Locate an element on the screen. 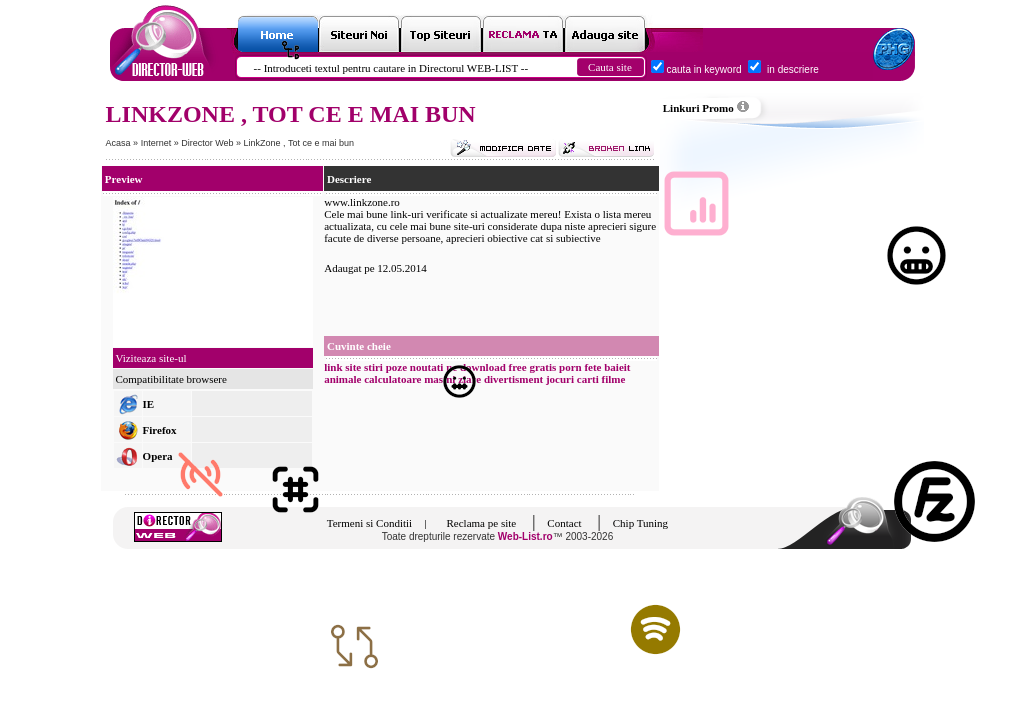 The height and width of the screenshot is (720, 1024). select automatic transmission mode is located at coordinates (291, 50).